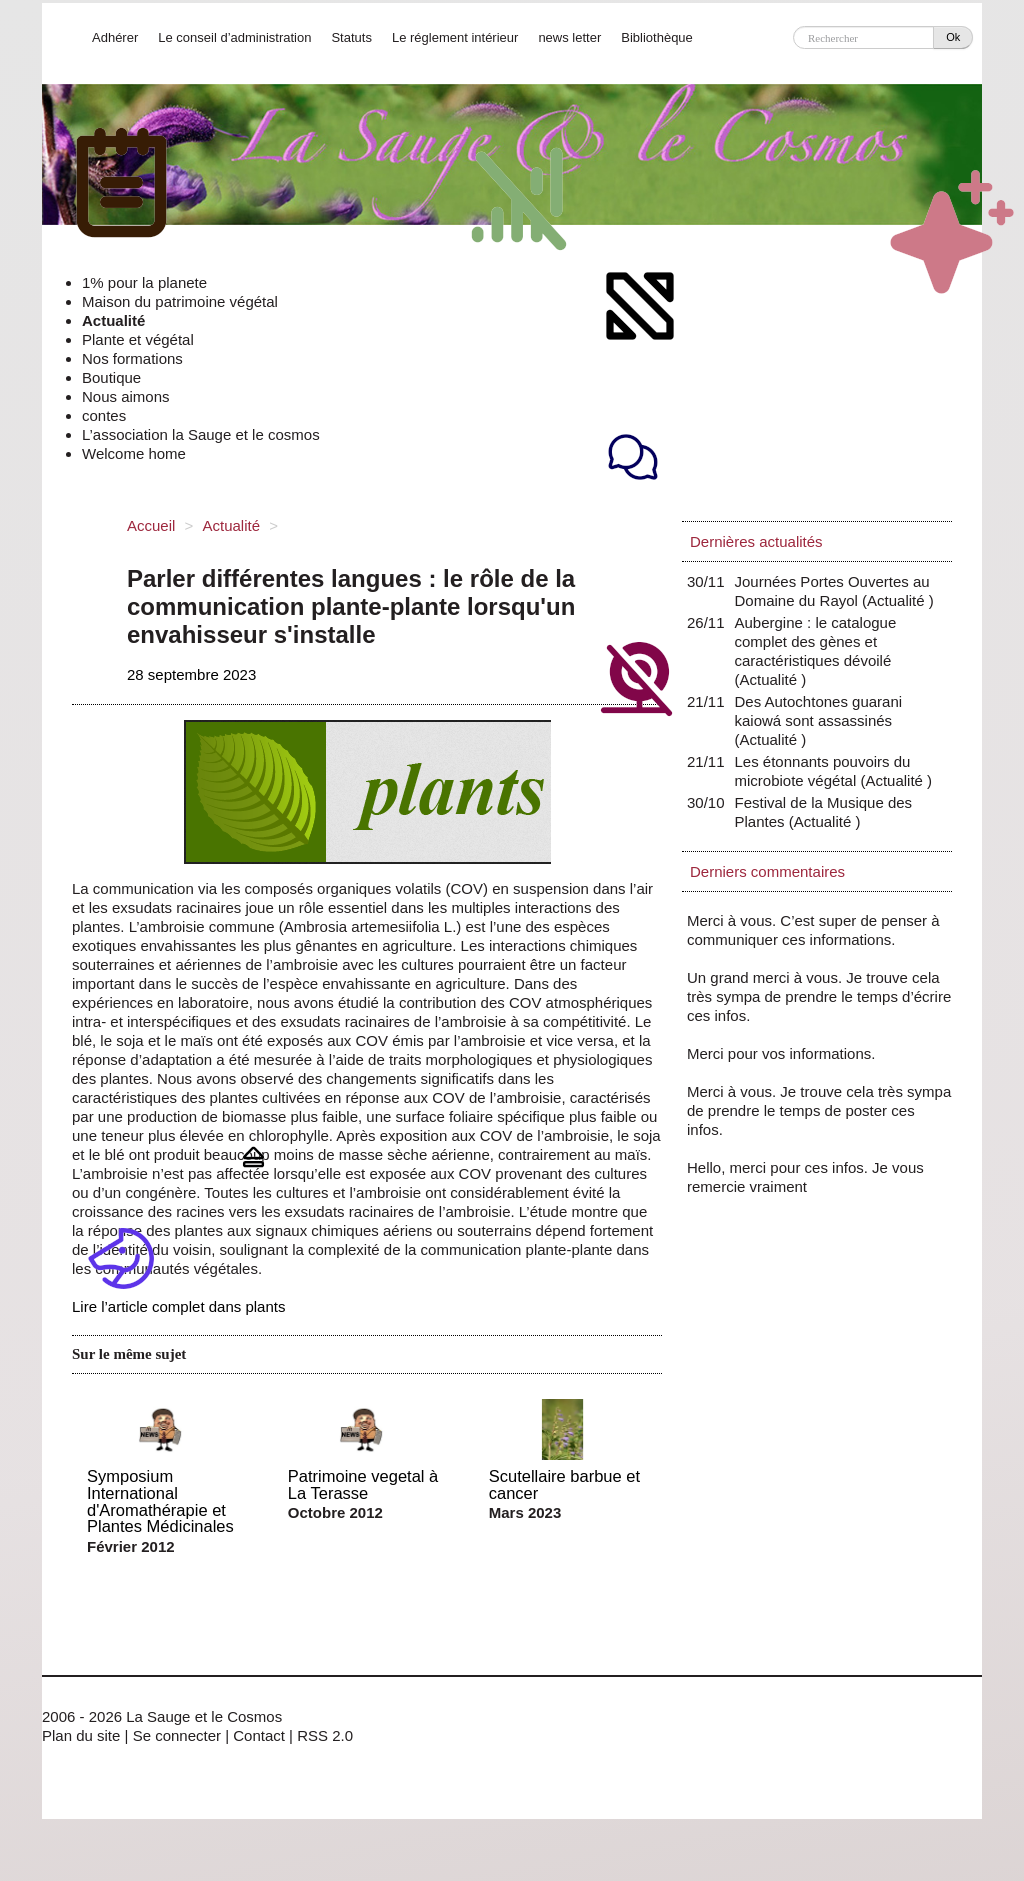 This screenshot has height=1881, width=1024. Describe the element at coordinates (633, 457) in the screenshot. I see `open your conversations` at that location.